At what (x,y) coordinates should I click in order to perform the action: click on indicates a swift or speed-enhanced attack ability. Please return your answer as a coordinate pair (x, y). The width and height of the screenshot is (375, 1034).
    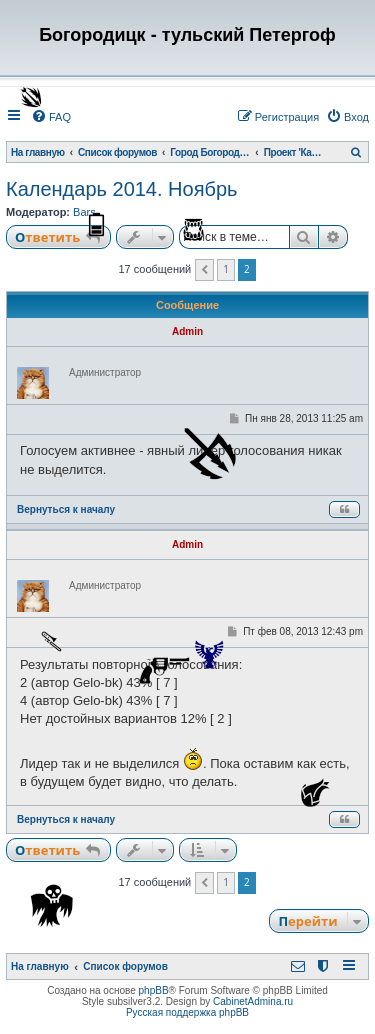
    Looking at the image, I should click on (31, 97).